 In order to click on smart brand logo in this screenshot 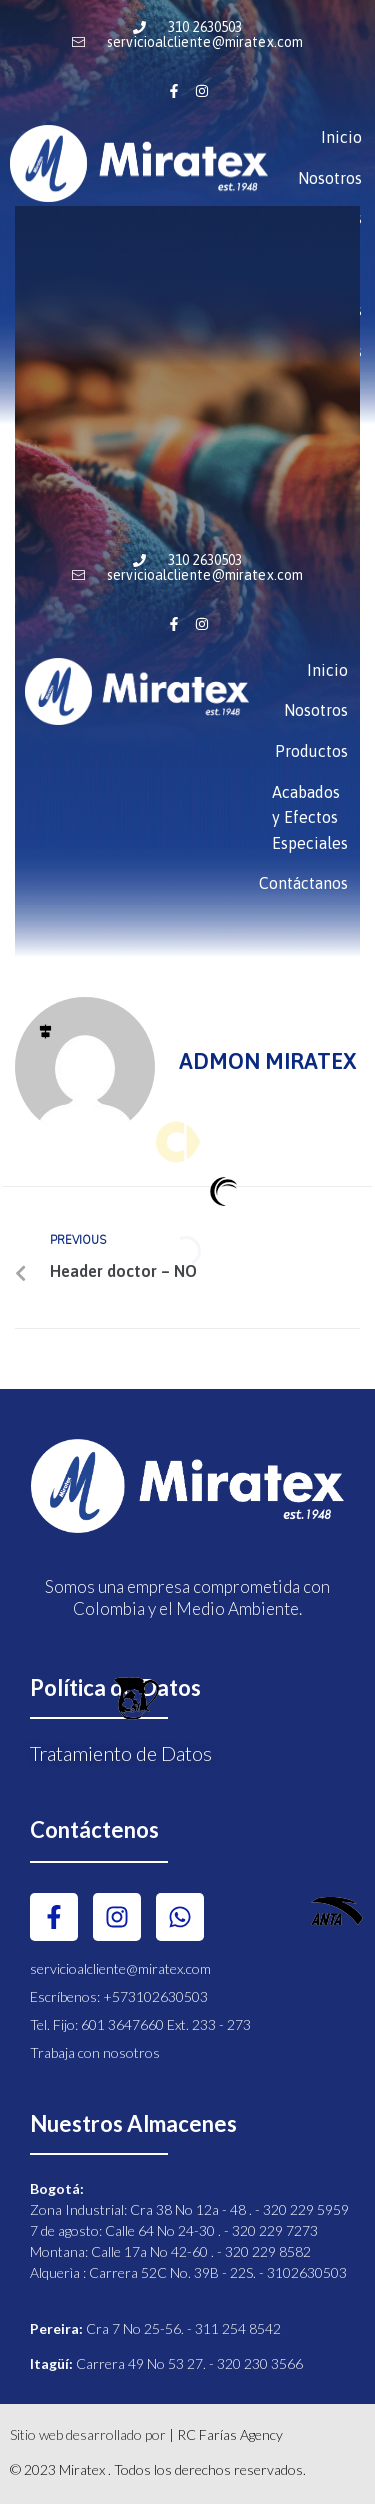, I will do `click(178, 1142)`.